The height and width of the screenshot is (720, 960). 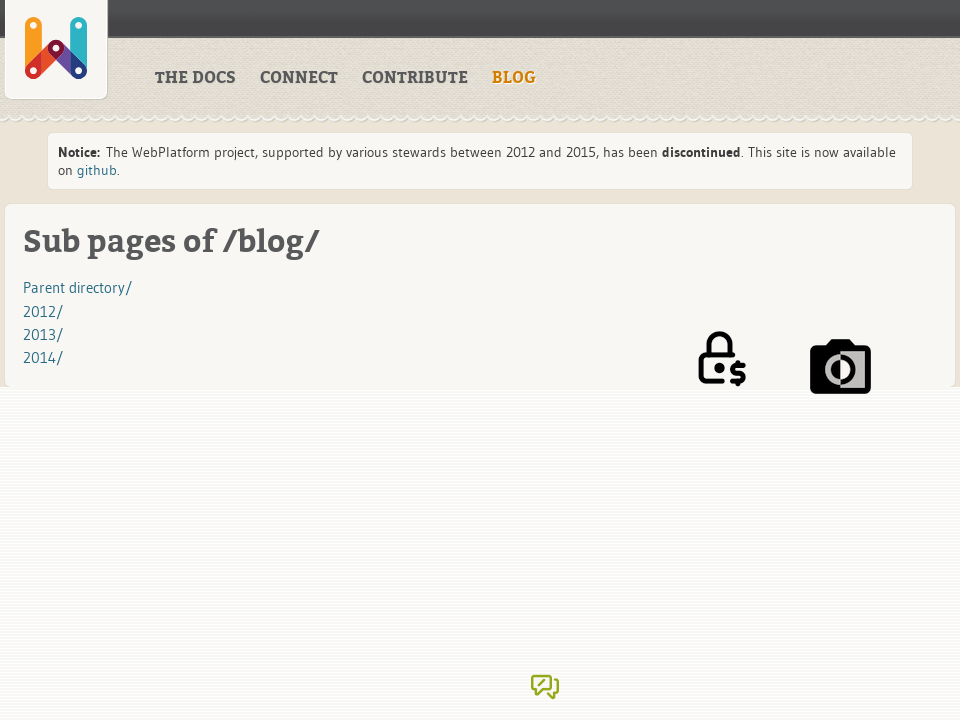 What do you see at coordinates (840, 366) in the screenshot?
I see `apply black and white filter to photo` at bounding box center [840, 366].